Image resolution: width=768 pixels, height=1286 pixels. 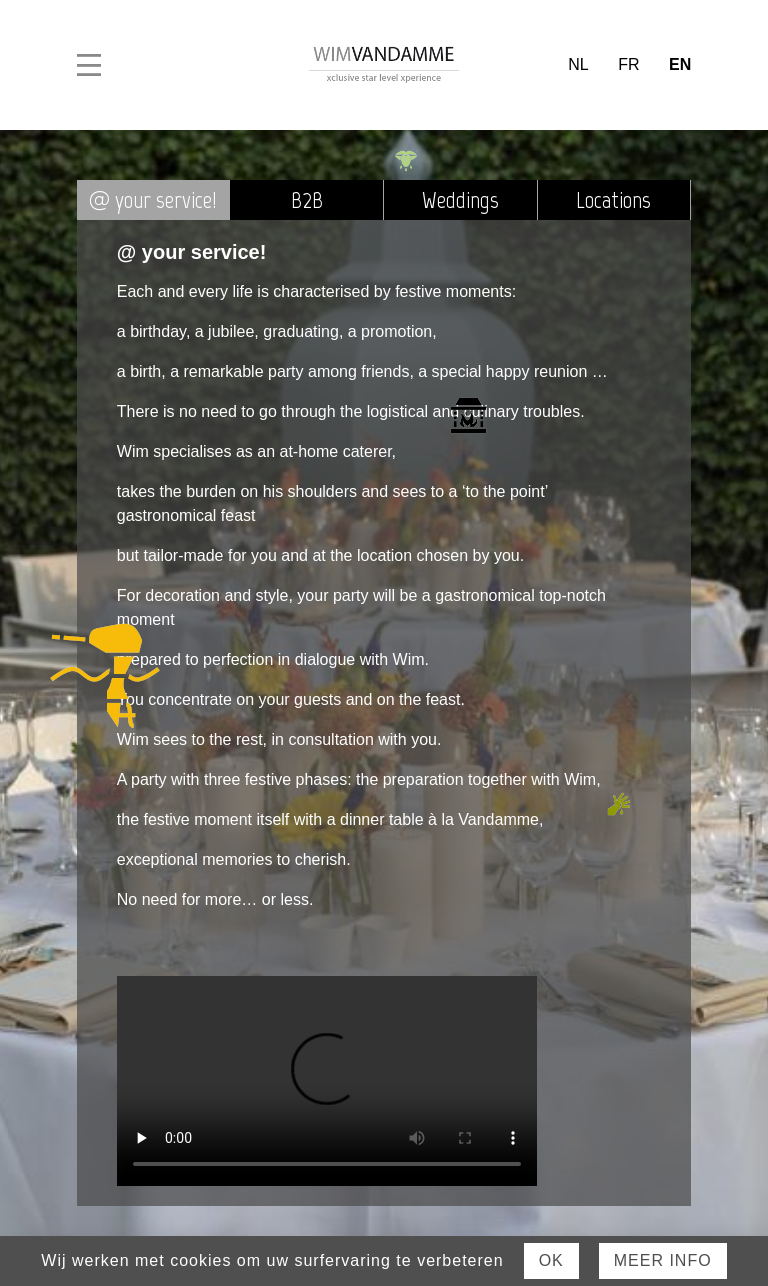 I want to click on access boat engine controls or settings, so click(x=105, y=676).